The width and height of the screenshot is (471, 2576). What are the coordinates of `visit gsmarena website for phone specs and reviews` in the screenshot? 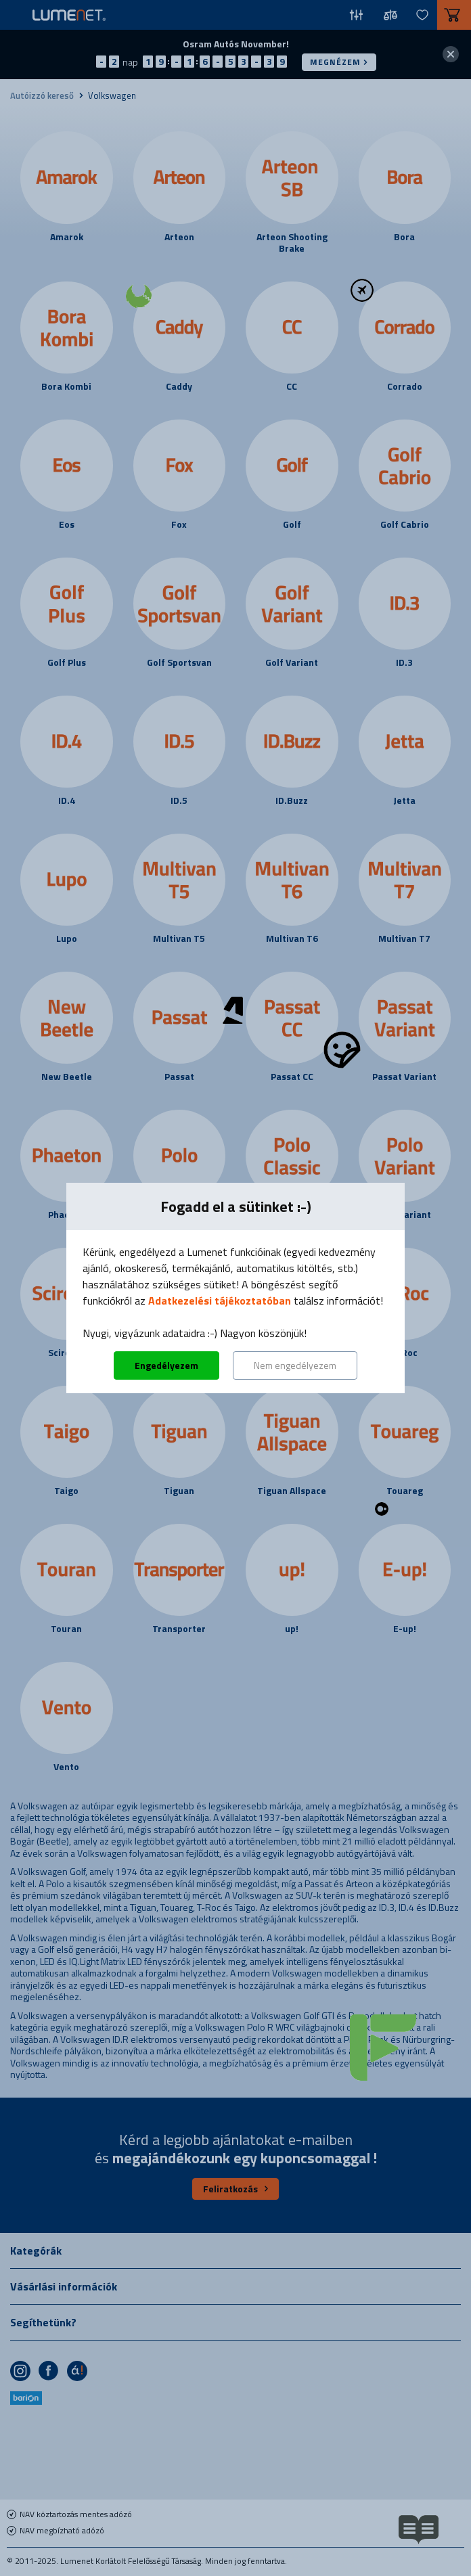 It's located at (233, 1010).